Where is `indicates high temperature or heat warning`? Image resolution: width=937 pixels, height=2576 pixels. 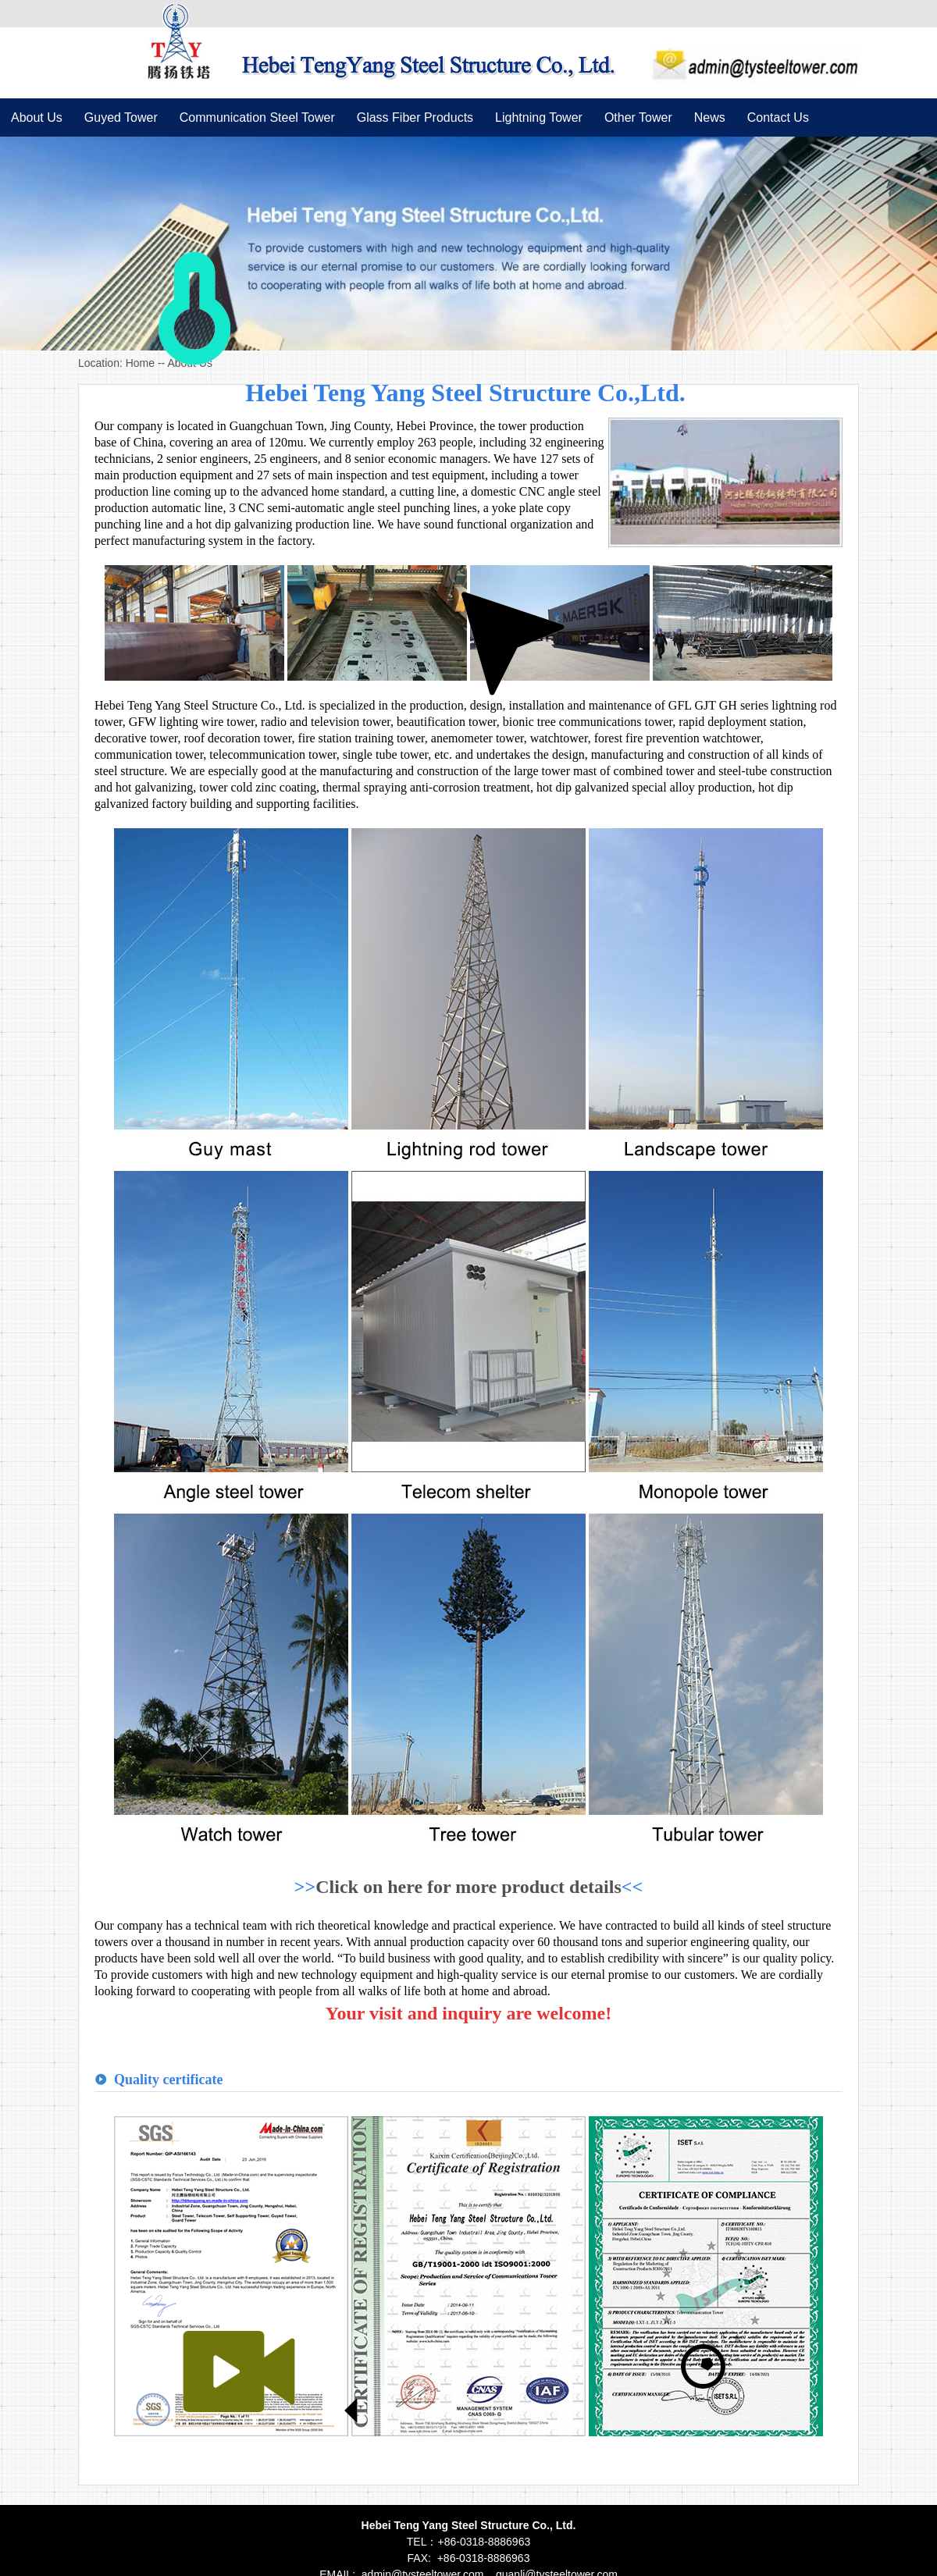 indicates high temperature or heat warning is located at coordinates (194, 308).